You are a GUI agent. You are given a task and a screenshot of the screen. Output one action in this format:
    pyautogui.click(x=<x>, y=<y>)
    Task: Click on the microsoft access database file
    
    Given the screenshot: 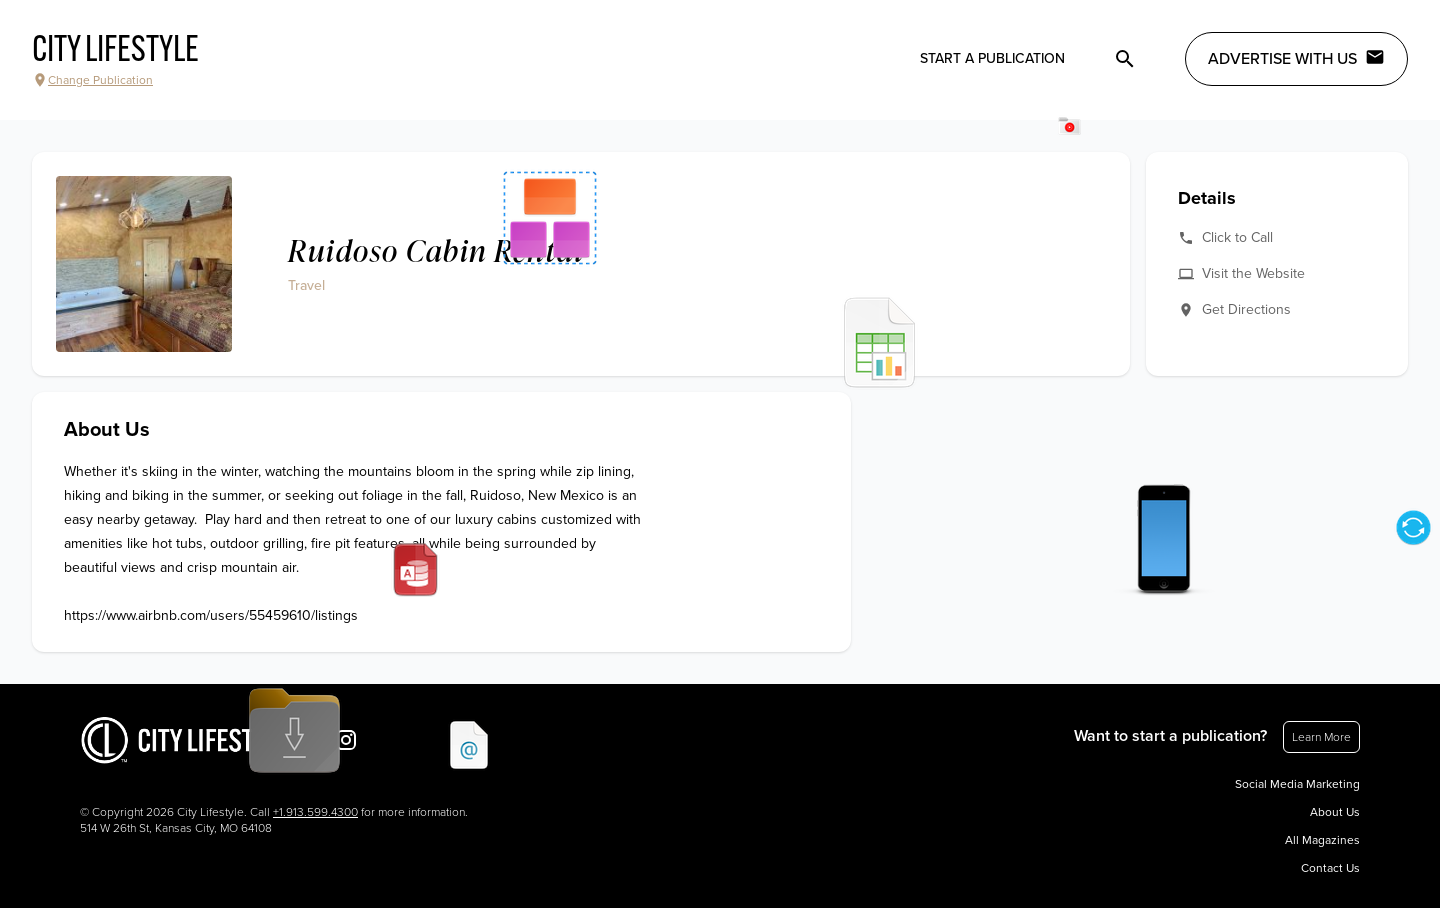 What is the action you would take?
    pyautogui.click(x=415, y=569)
    